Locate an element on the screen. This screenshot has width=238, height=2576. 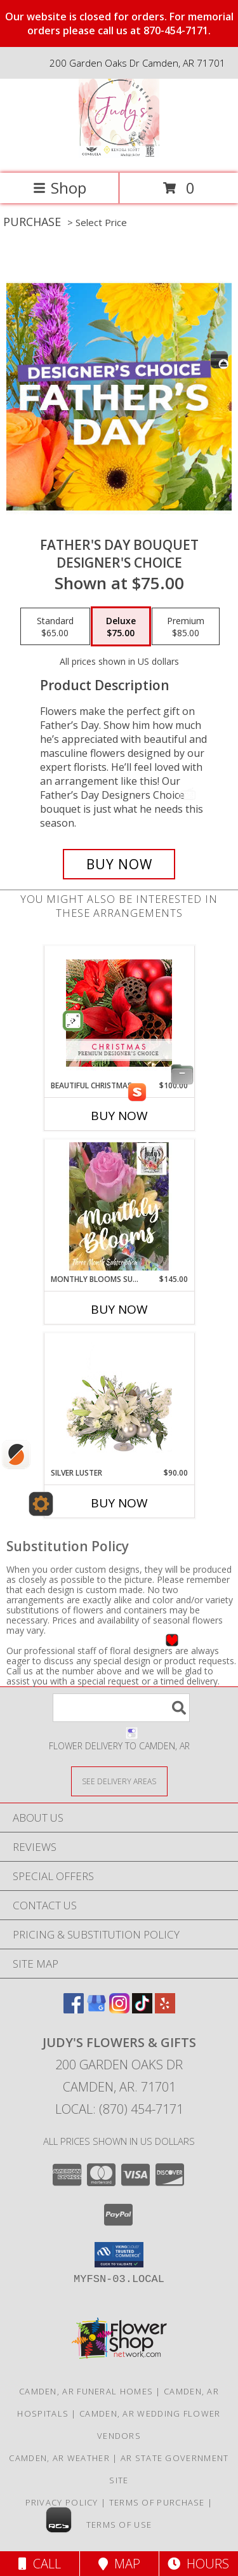
launch undertale is located at coordinates (172, 1640).